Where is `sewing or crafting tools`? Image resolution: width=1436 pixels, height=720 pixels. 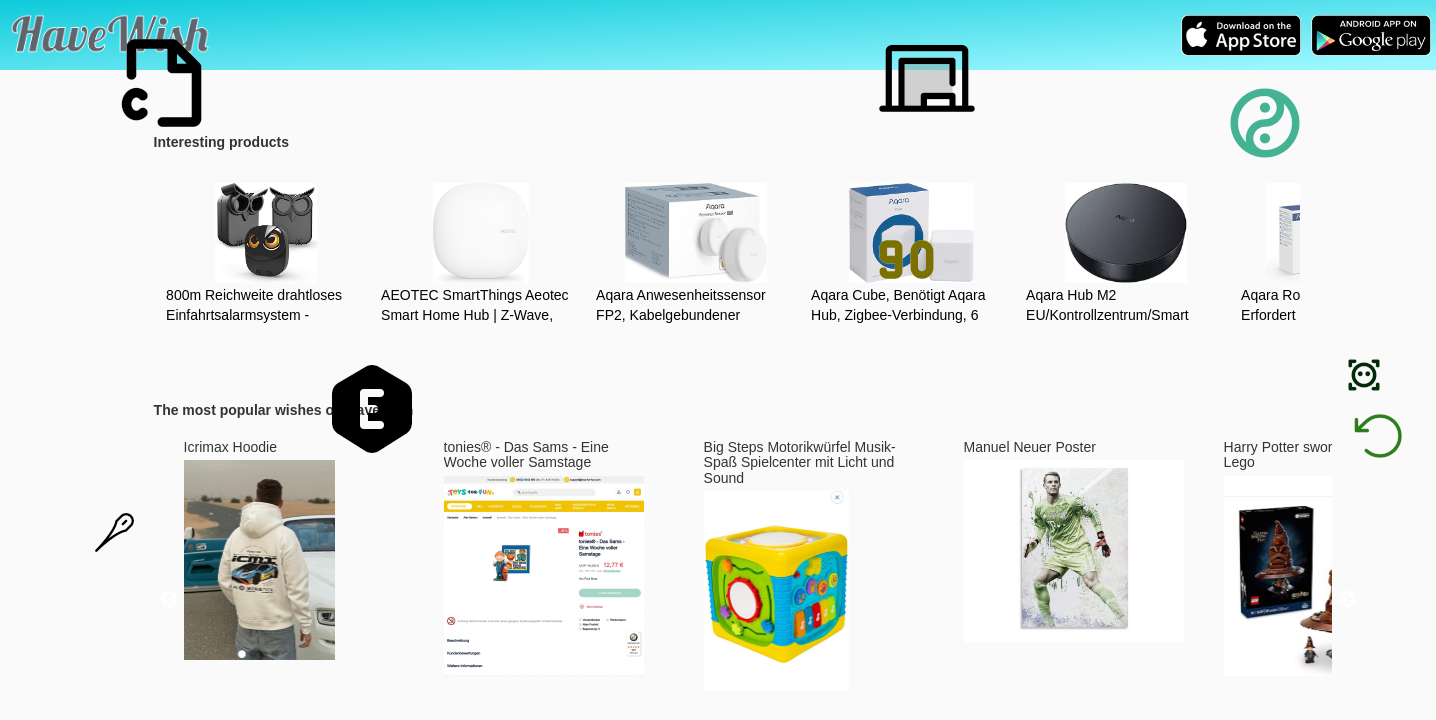 sewing or crafting tools is located at coordinates (114, 532).